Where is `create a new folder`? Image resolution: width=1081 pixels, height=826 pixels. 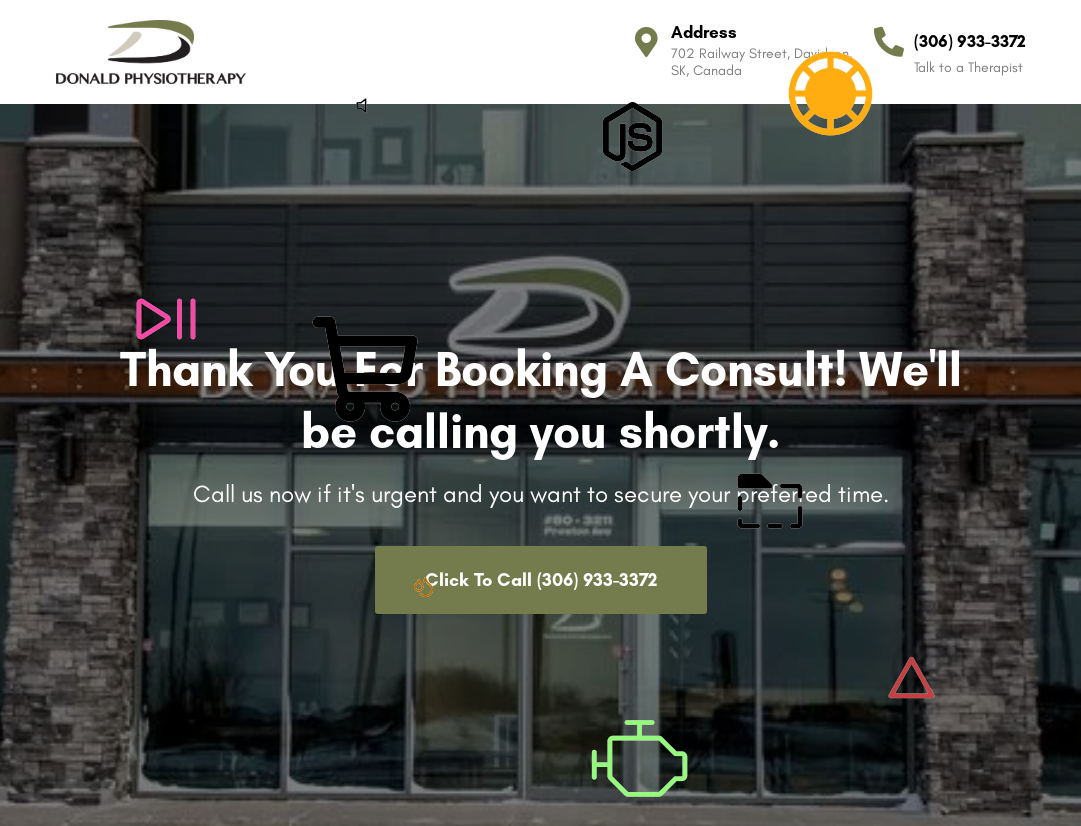 create a new folder is located at coordinates (770, 501).